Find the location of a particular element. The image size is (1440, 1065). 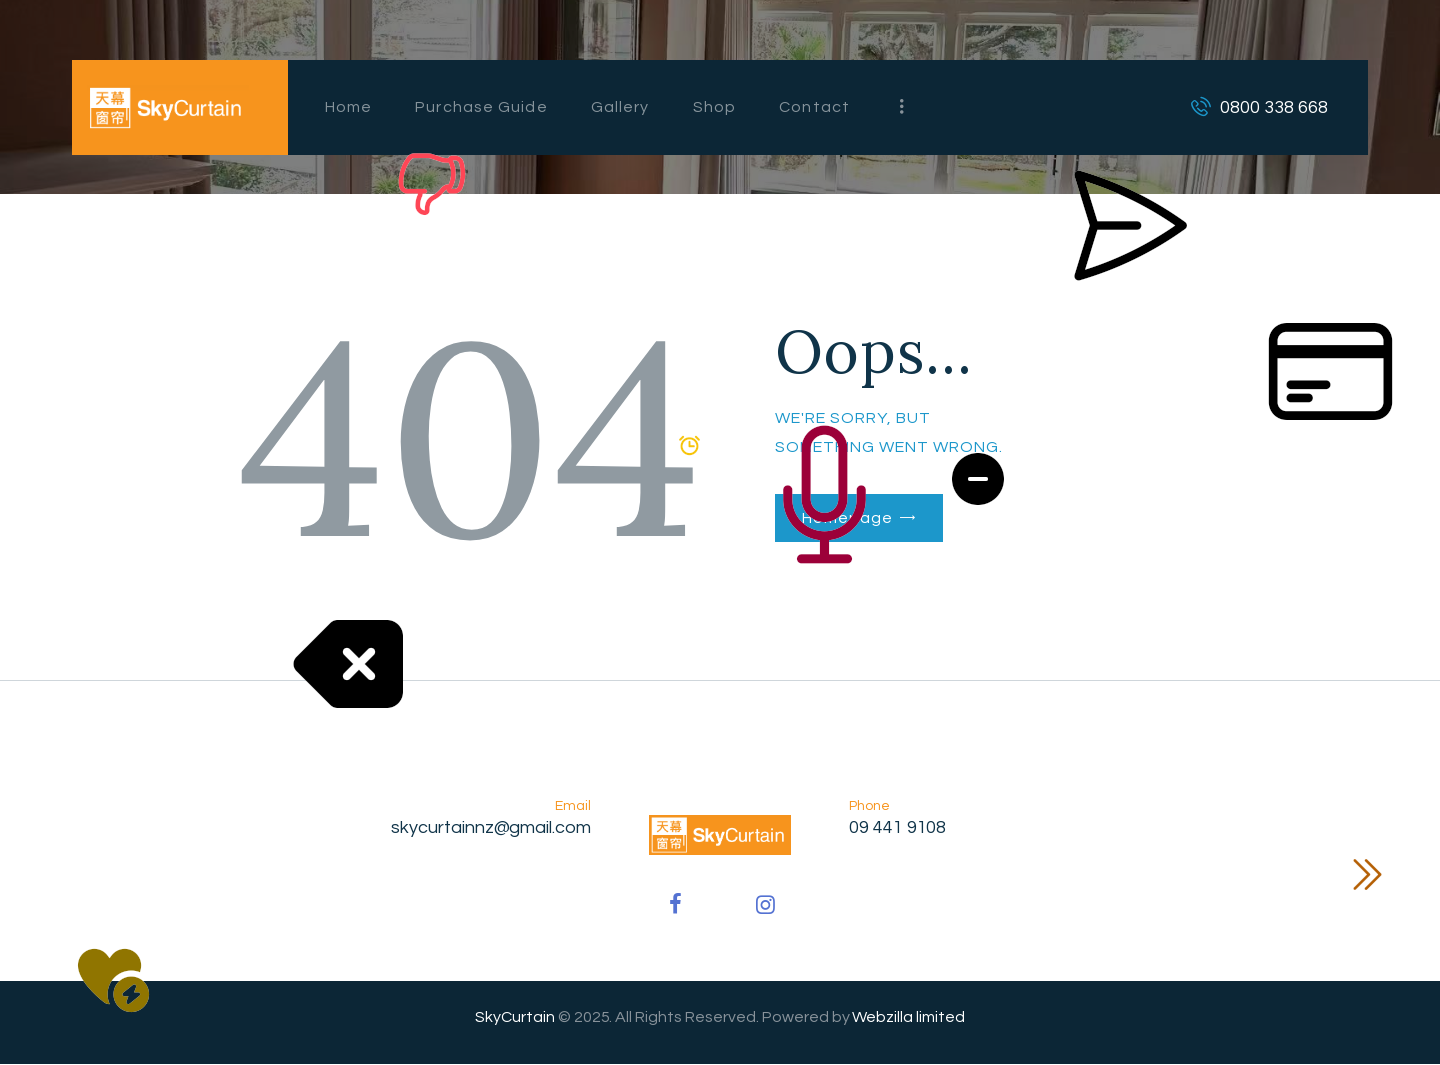

quick access to favorite charging stations is located at coordinates (113, 976).